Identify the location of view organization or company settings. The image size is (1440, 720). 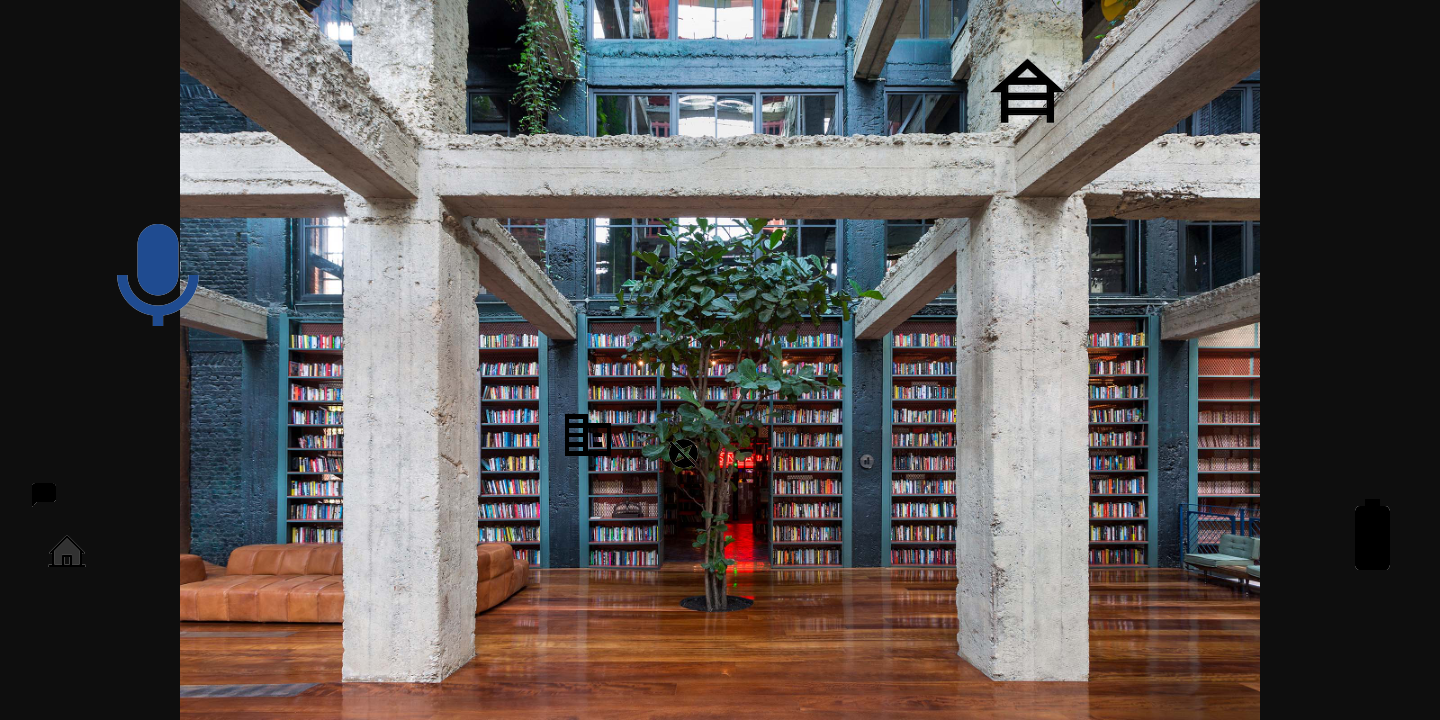
(588, 435).